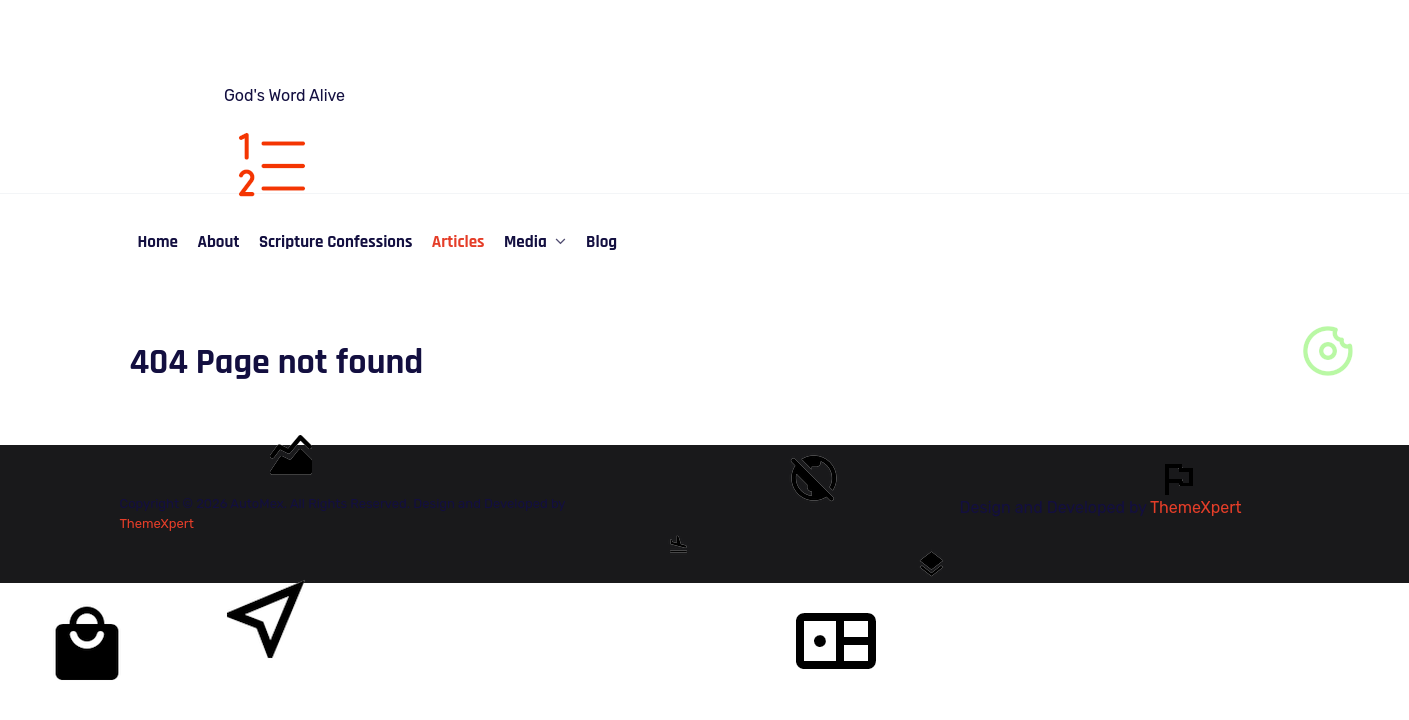 Image resolution: width=1409 pixels, height=720 pixels. Describe the element at coordinates (836, 641) in the screenshot. I see `view nearby bento or lunch spots` at that location.